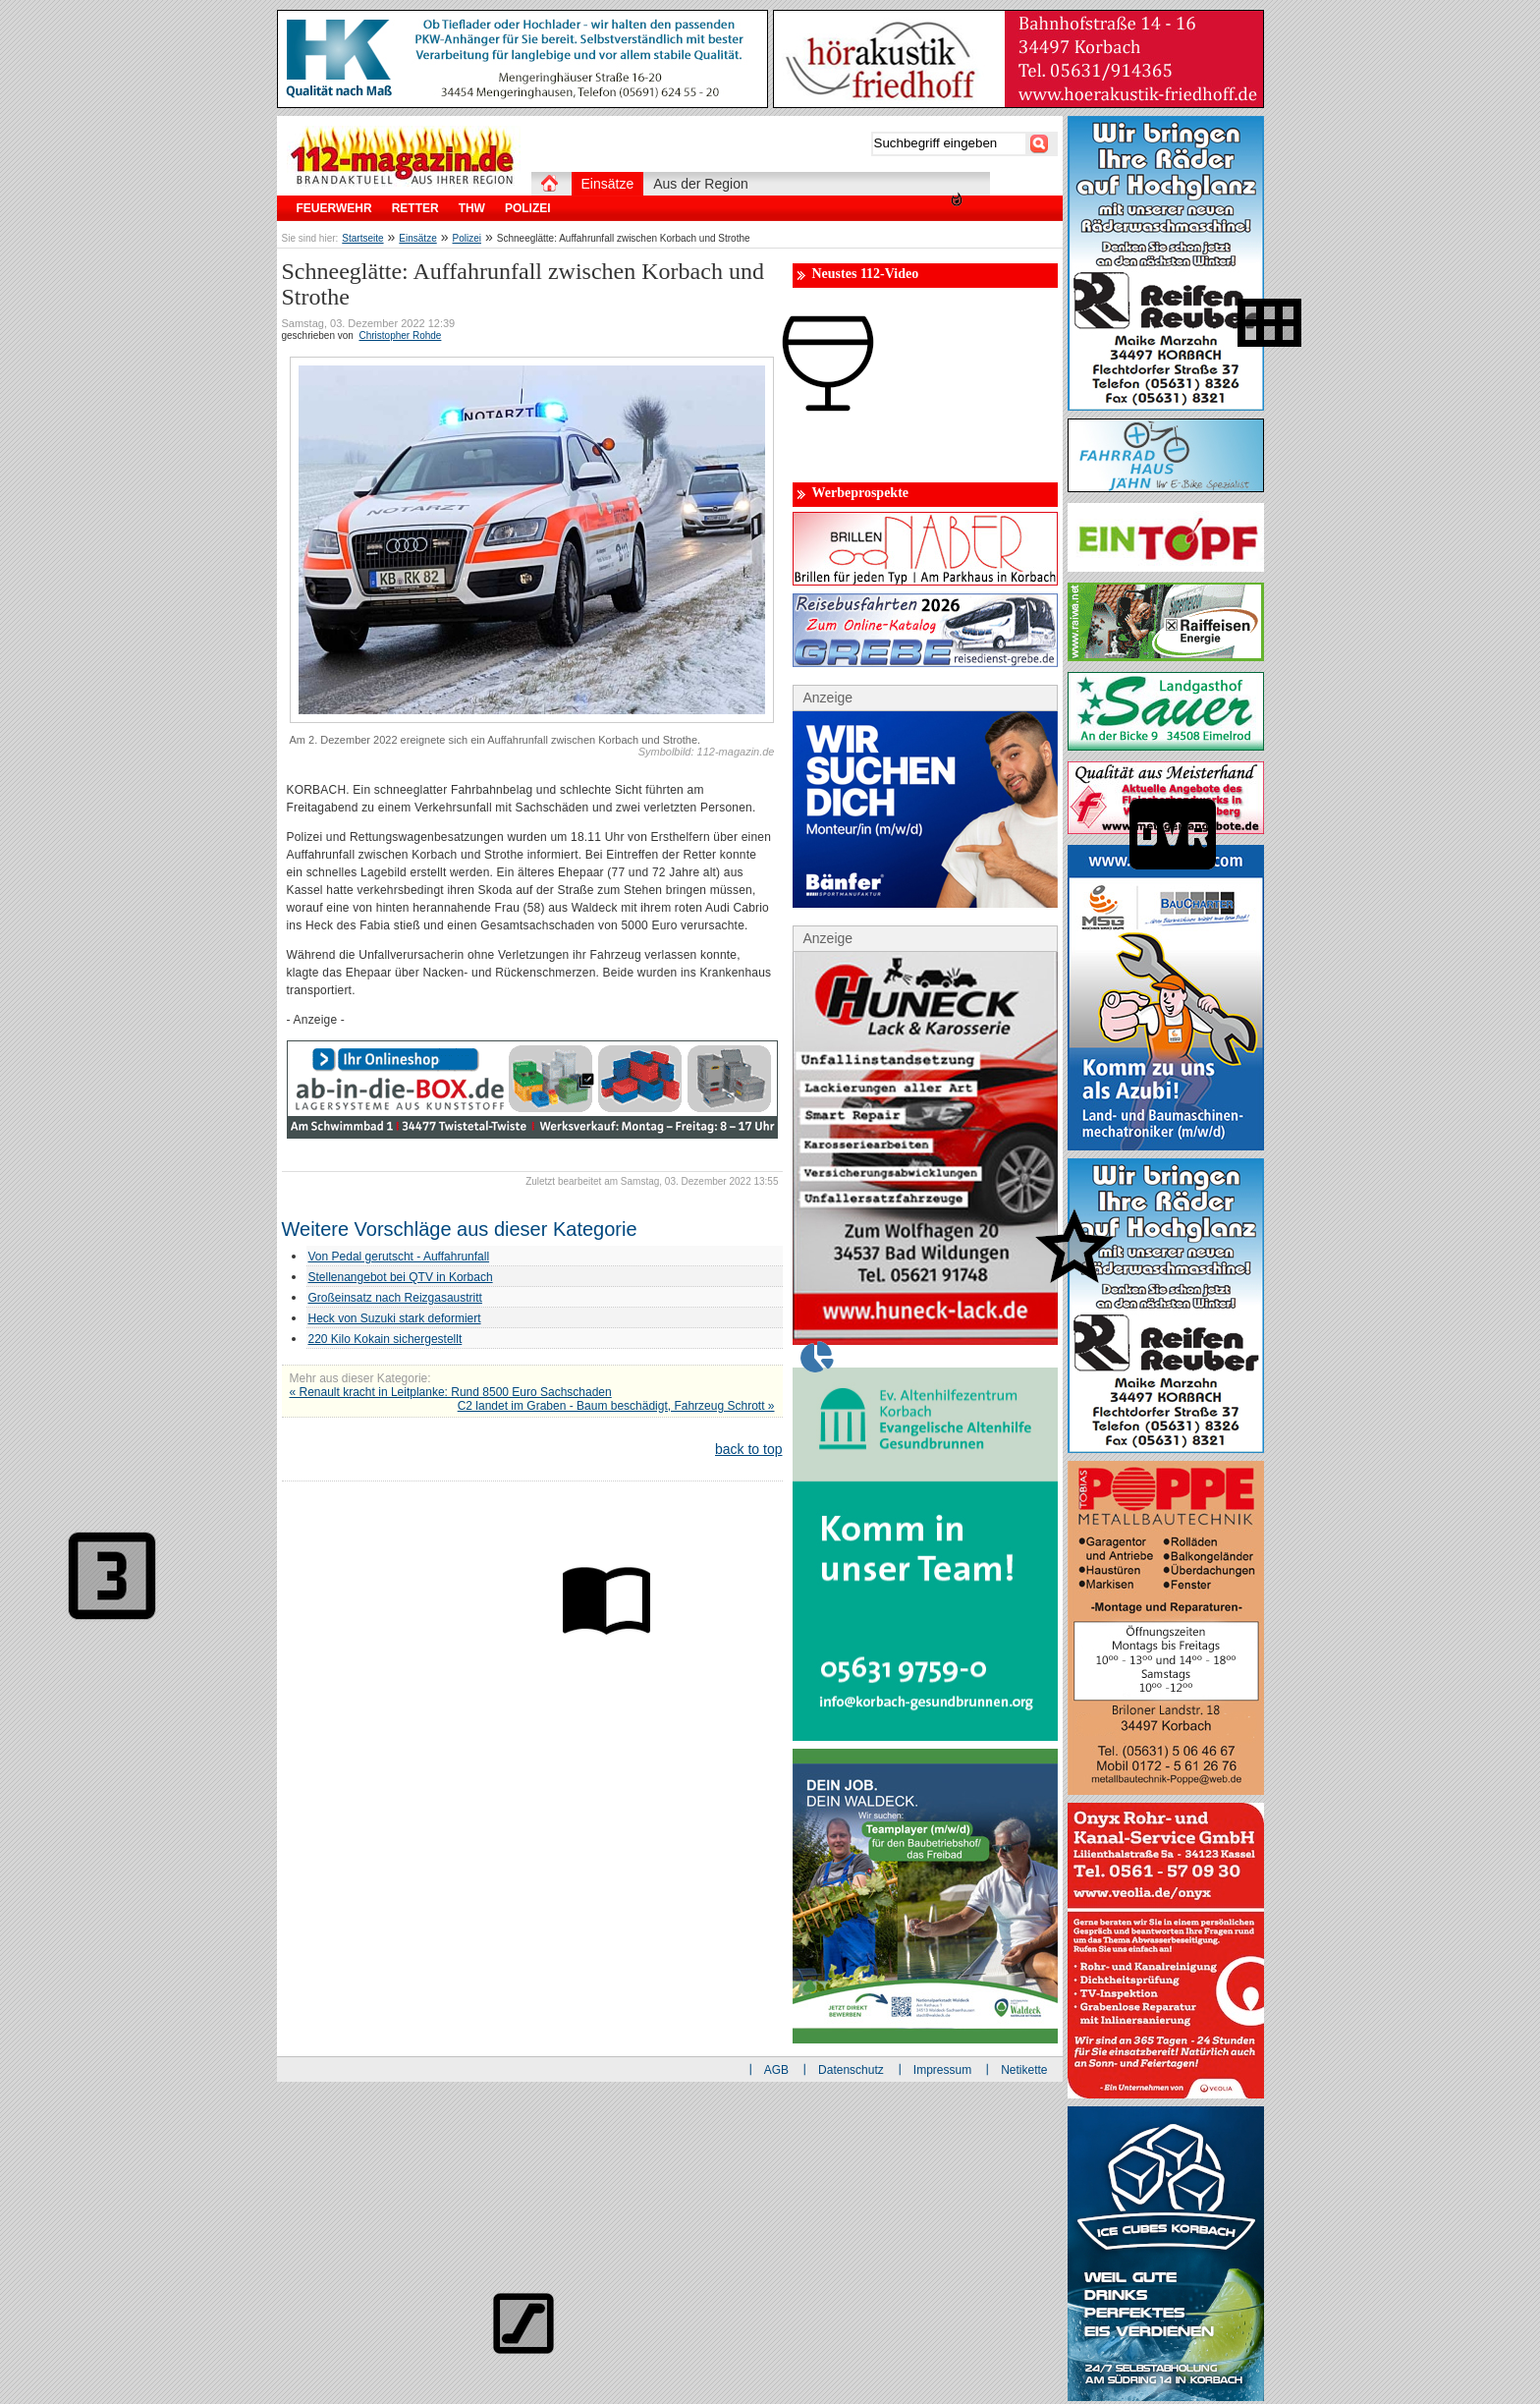 This screenshot has height=2404, width=1540. Describe the element at coordinates (957, 199) in the screenshot. I see `view trending or popular content` at that location.